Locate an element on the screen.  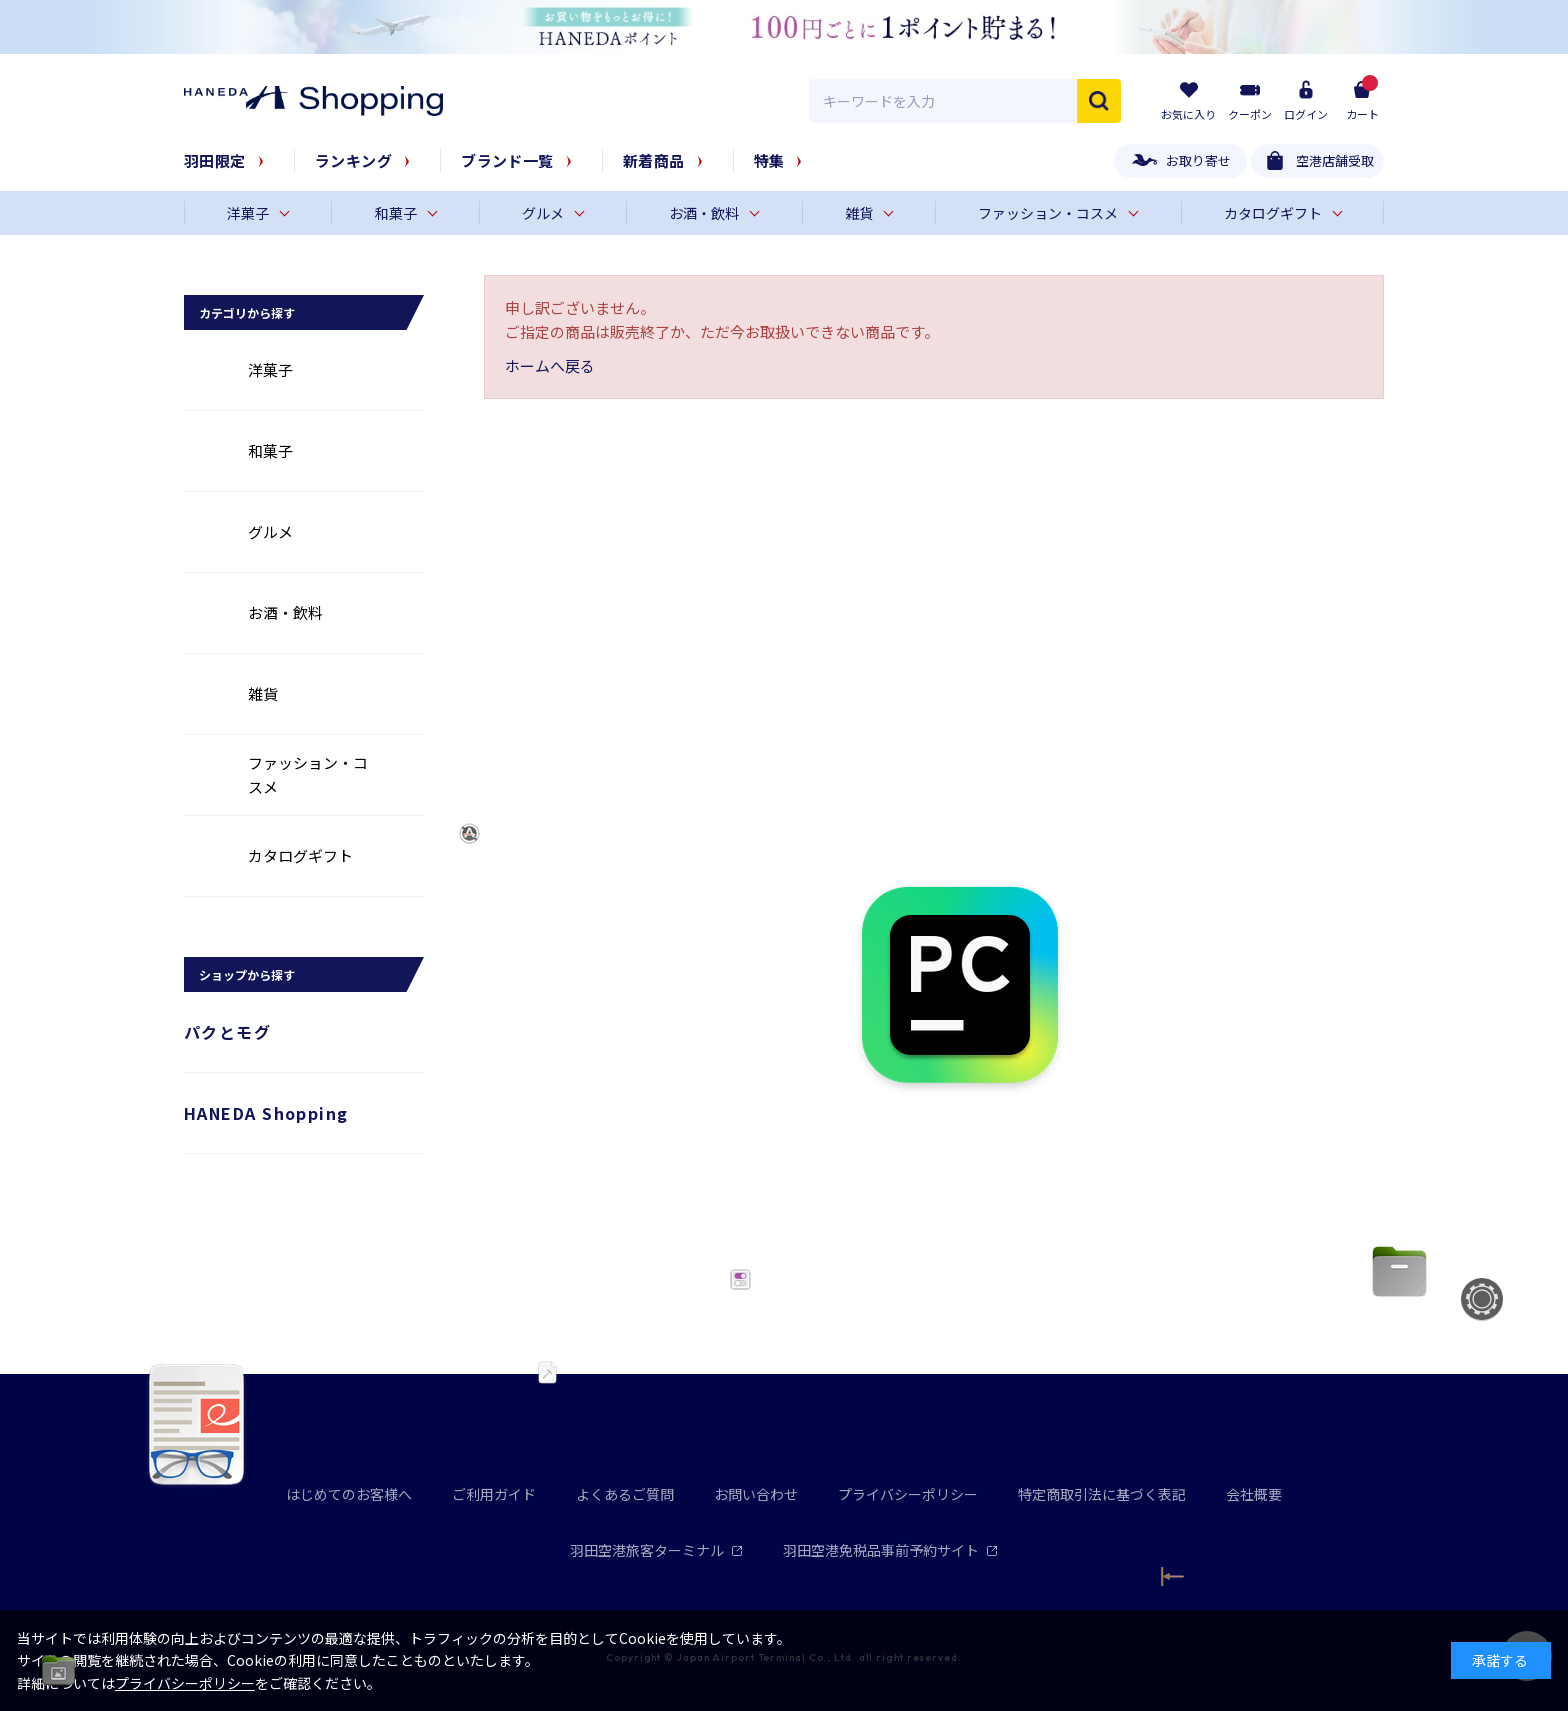
open your pictures folder is located at coordinates (58, 1669).